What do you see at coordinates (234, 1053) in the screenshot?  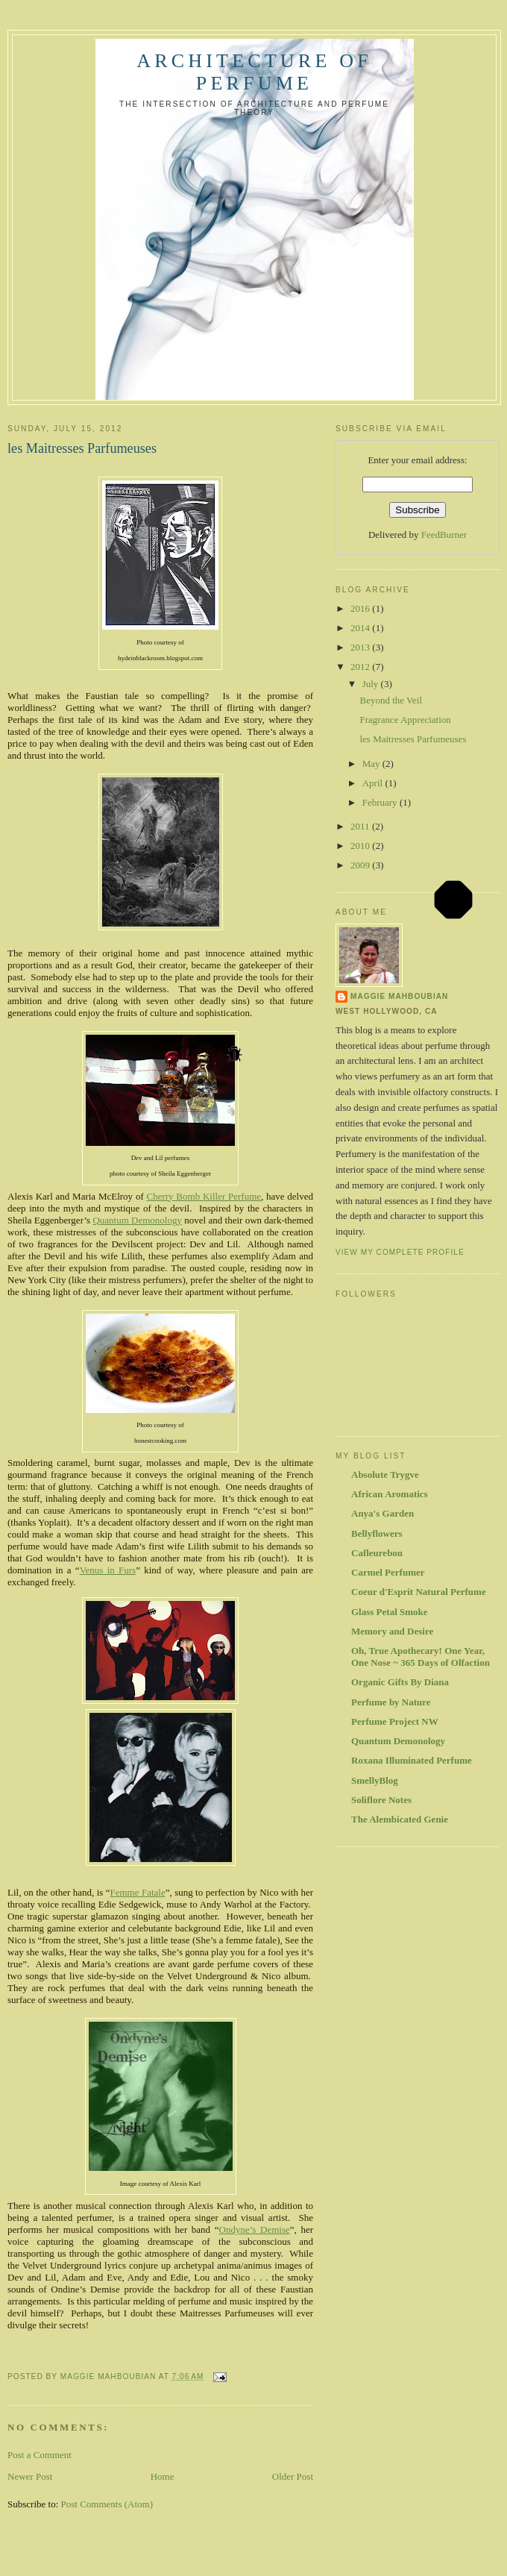 I see `report a bug or issue` at bounding box center [234, 1053].